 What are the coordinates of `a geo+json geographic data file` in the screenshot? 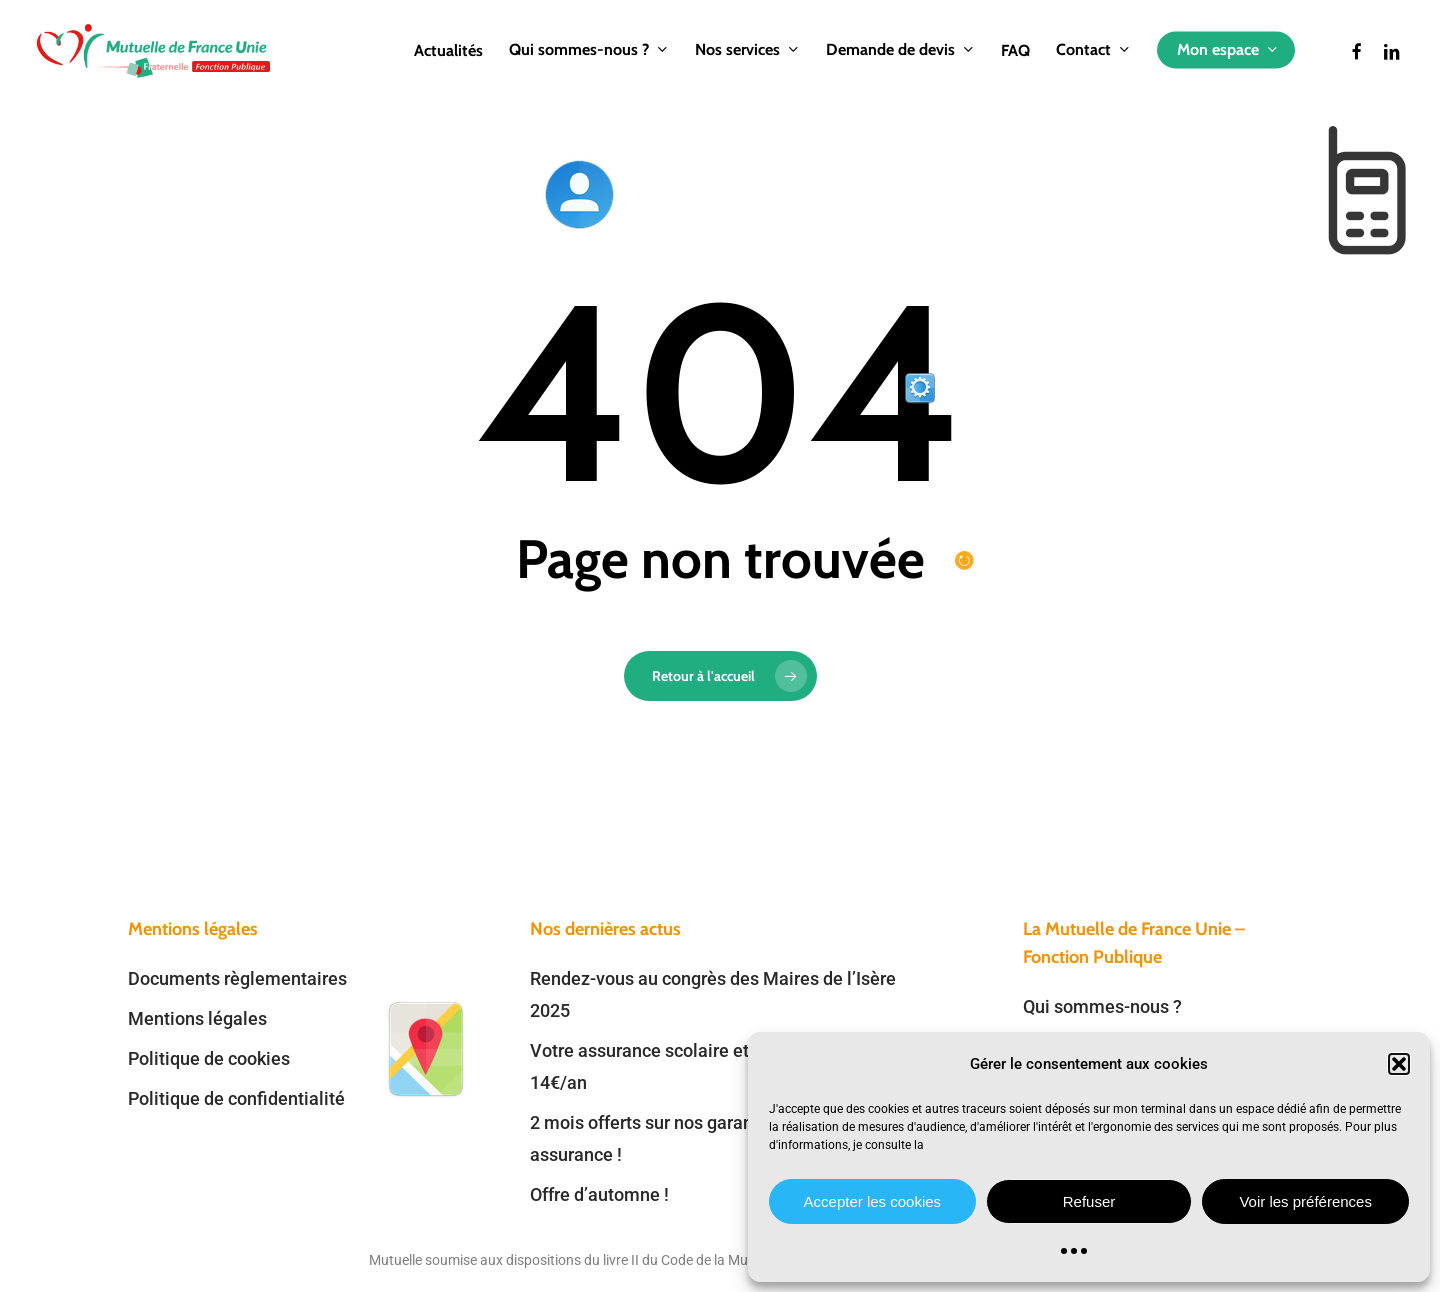 It's located at (426, 1049).